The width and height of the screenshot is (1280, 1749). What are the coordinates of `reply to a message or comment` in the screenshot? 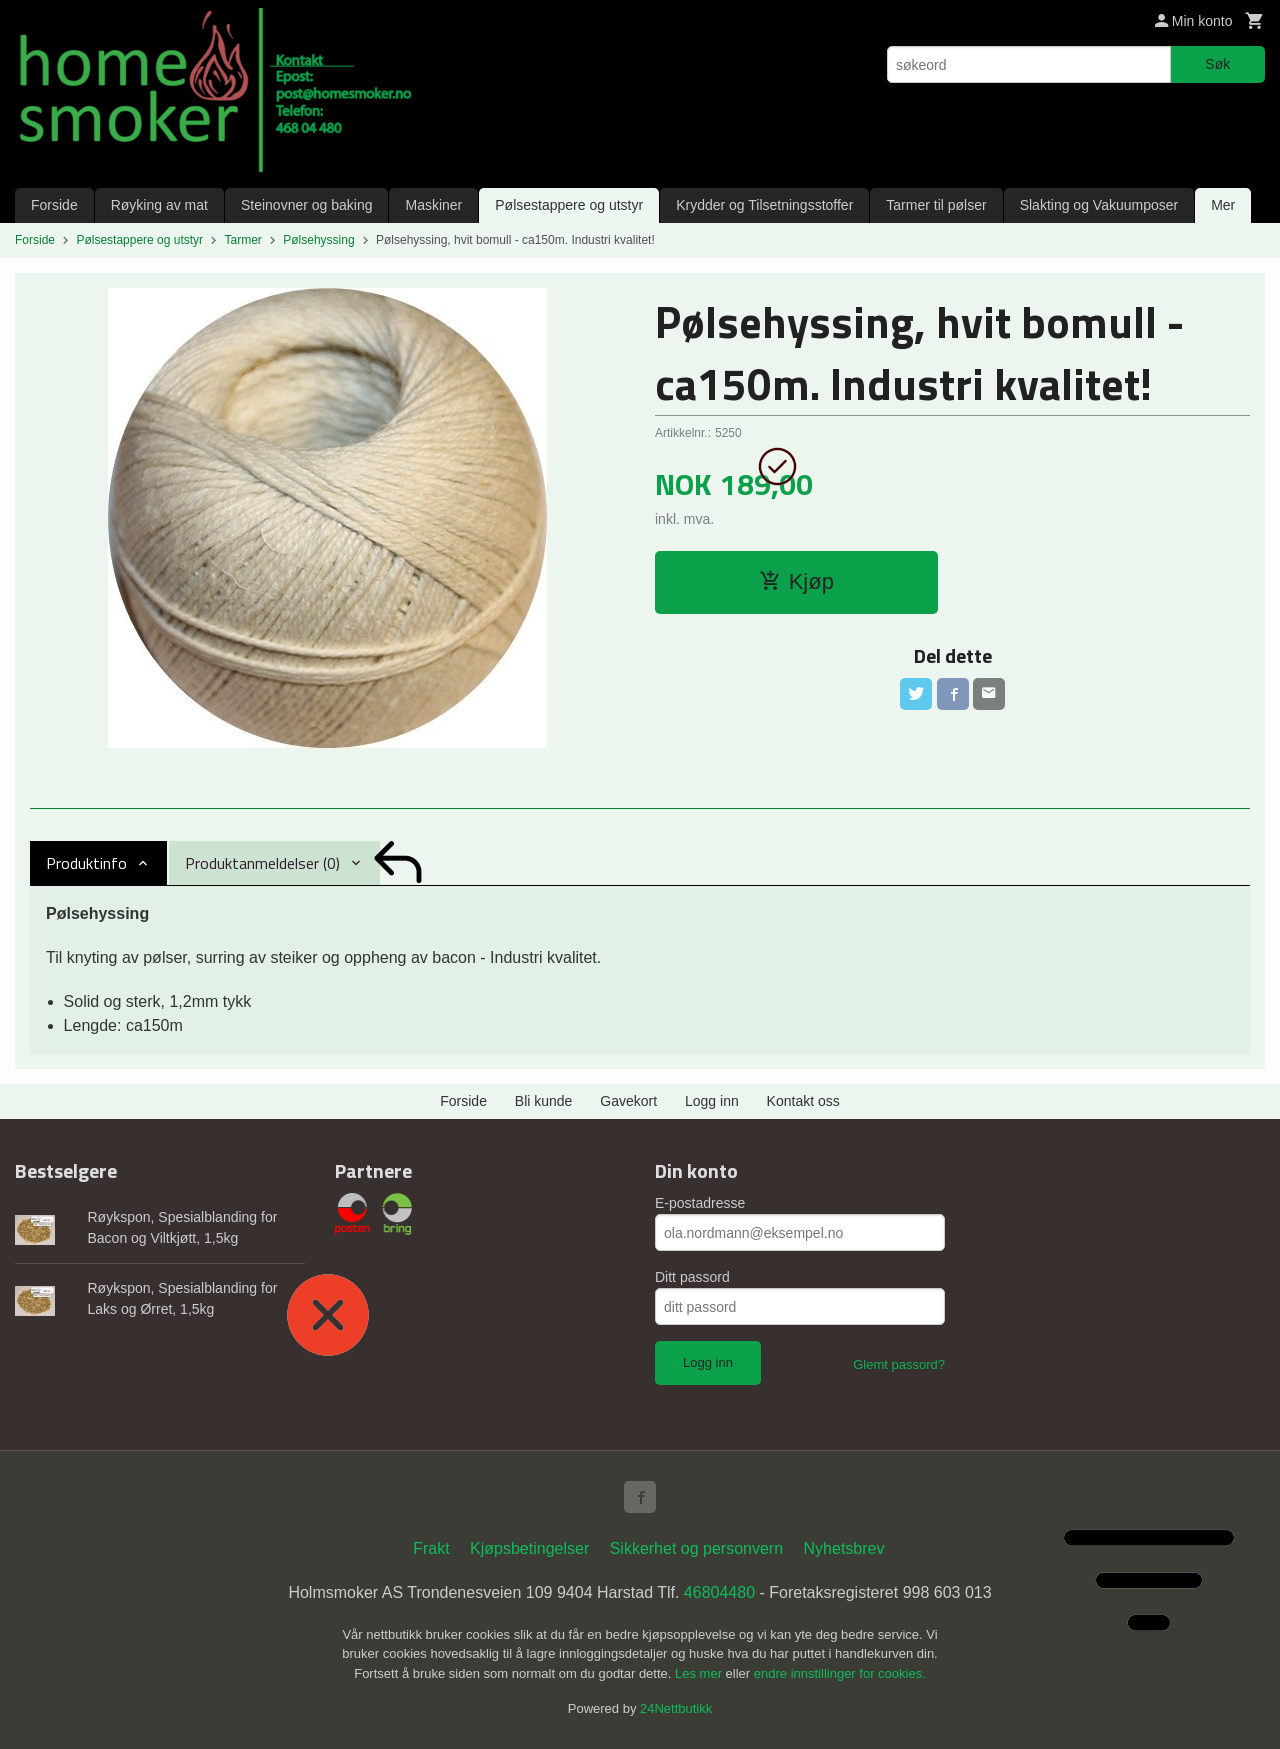 It's located at (397, 862).